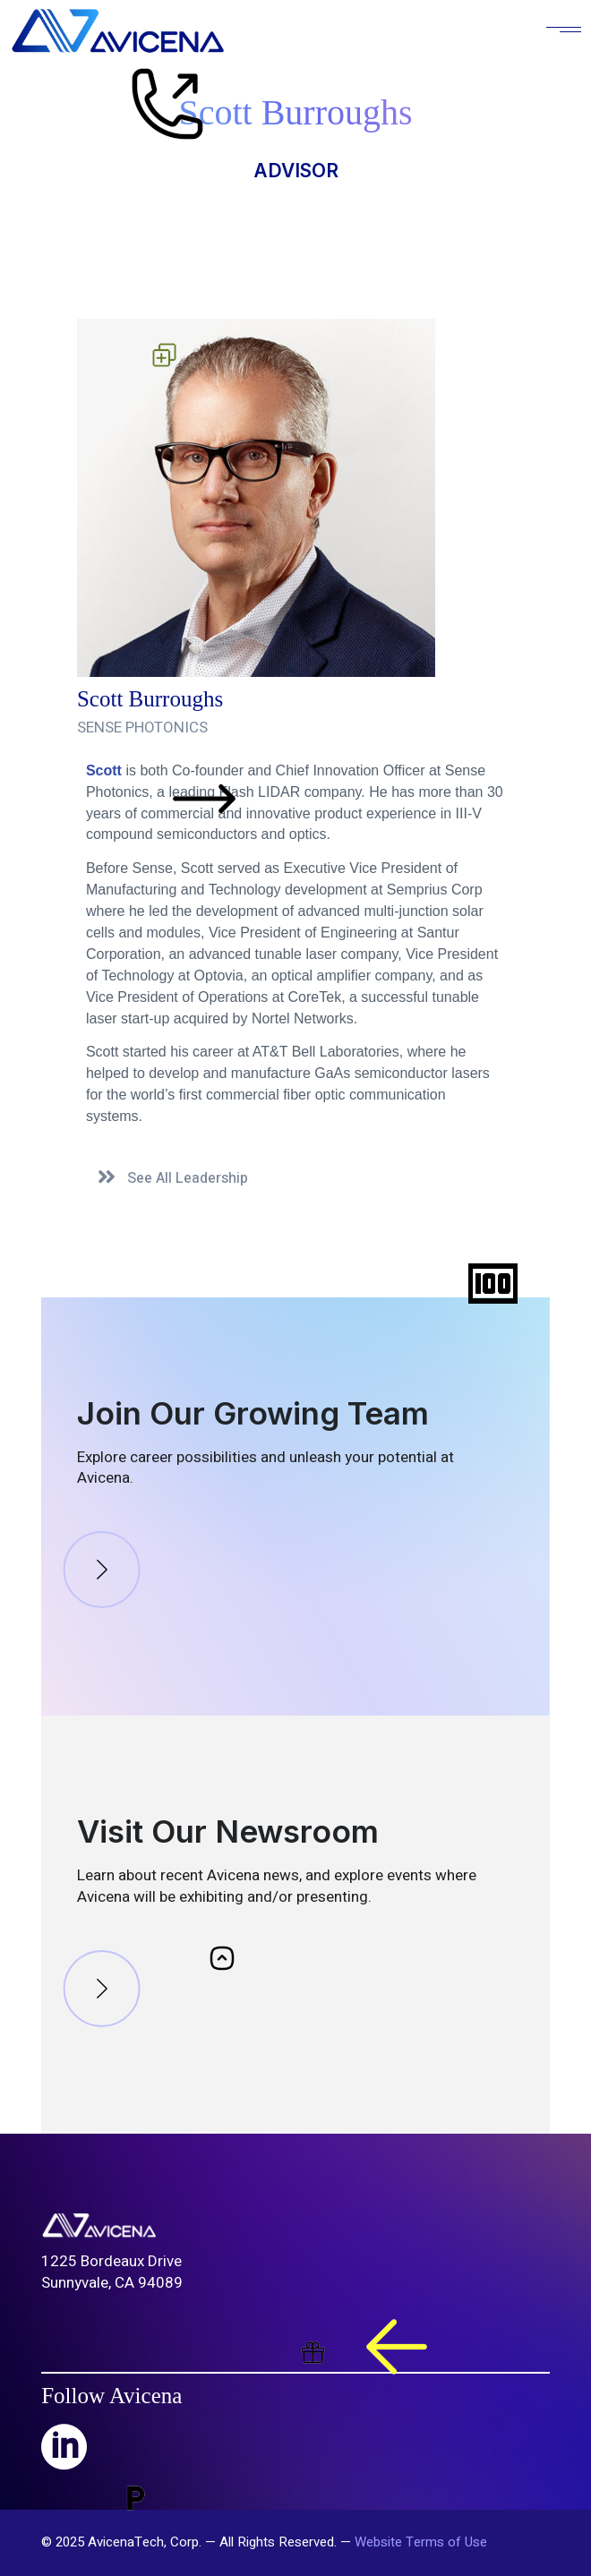 This screenshot has width=591, height=2576. I want to click on find nearby parking locations, so click(135, 2498).